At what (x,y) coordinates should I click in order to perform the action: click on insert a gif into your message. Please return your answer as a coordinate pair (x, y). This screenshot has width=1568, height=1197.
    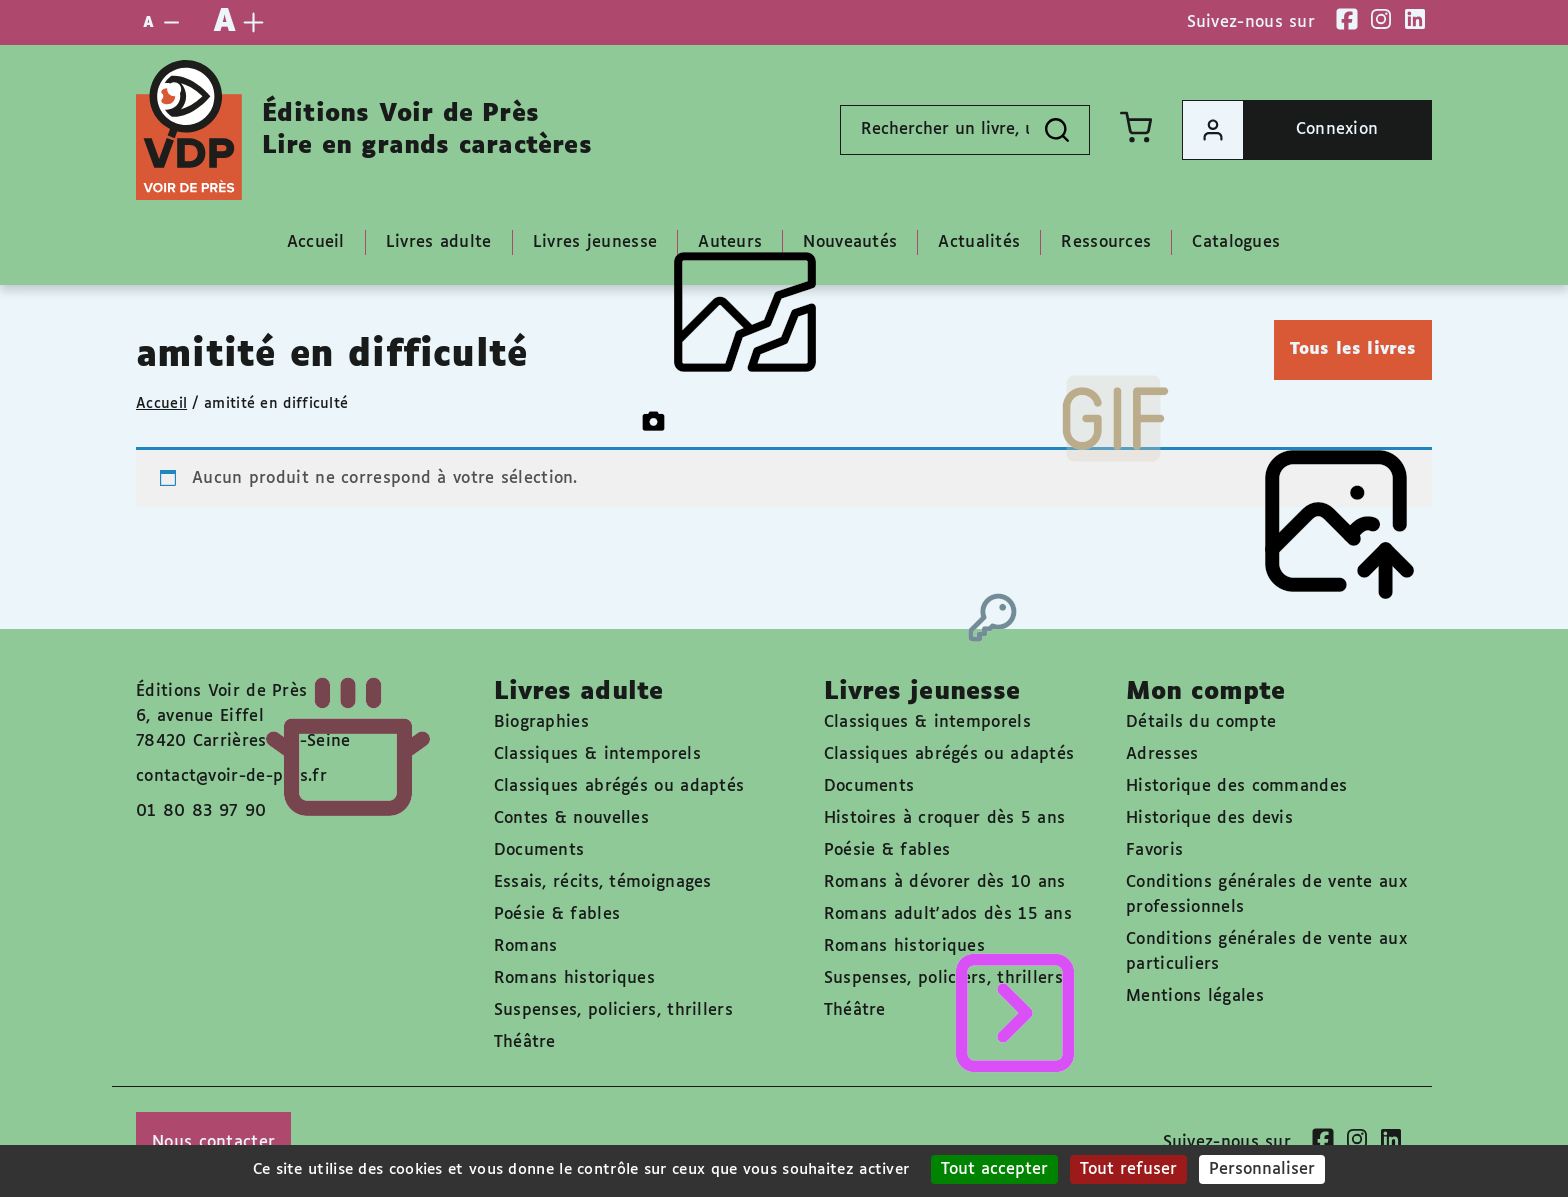
    Looking at the image, I should click on (1113, 418).